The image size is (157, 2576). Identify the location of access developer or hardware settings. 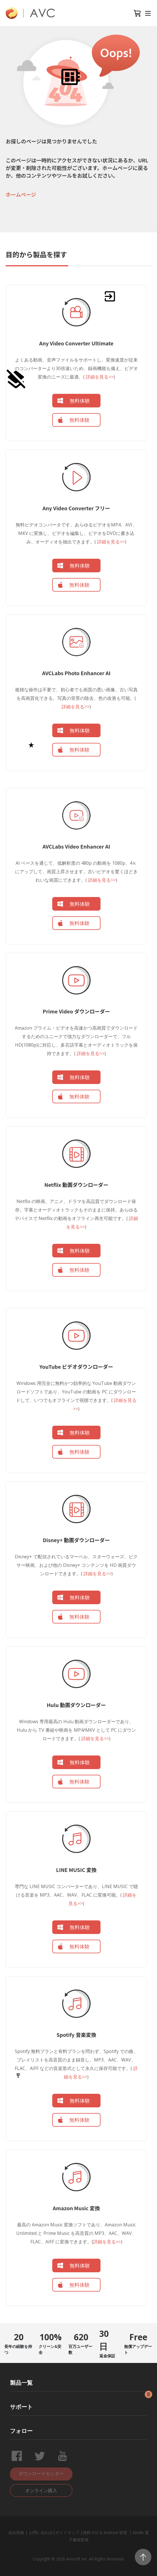
(70, 77).